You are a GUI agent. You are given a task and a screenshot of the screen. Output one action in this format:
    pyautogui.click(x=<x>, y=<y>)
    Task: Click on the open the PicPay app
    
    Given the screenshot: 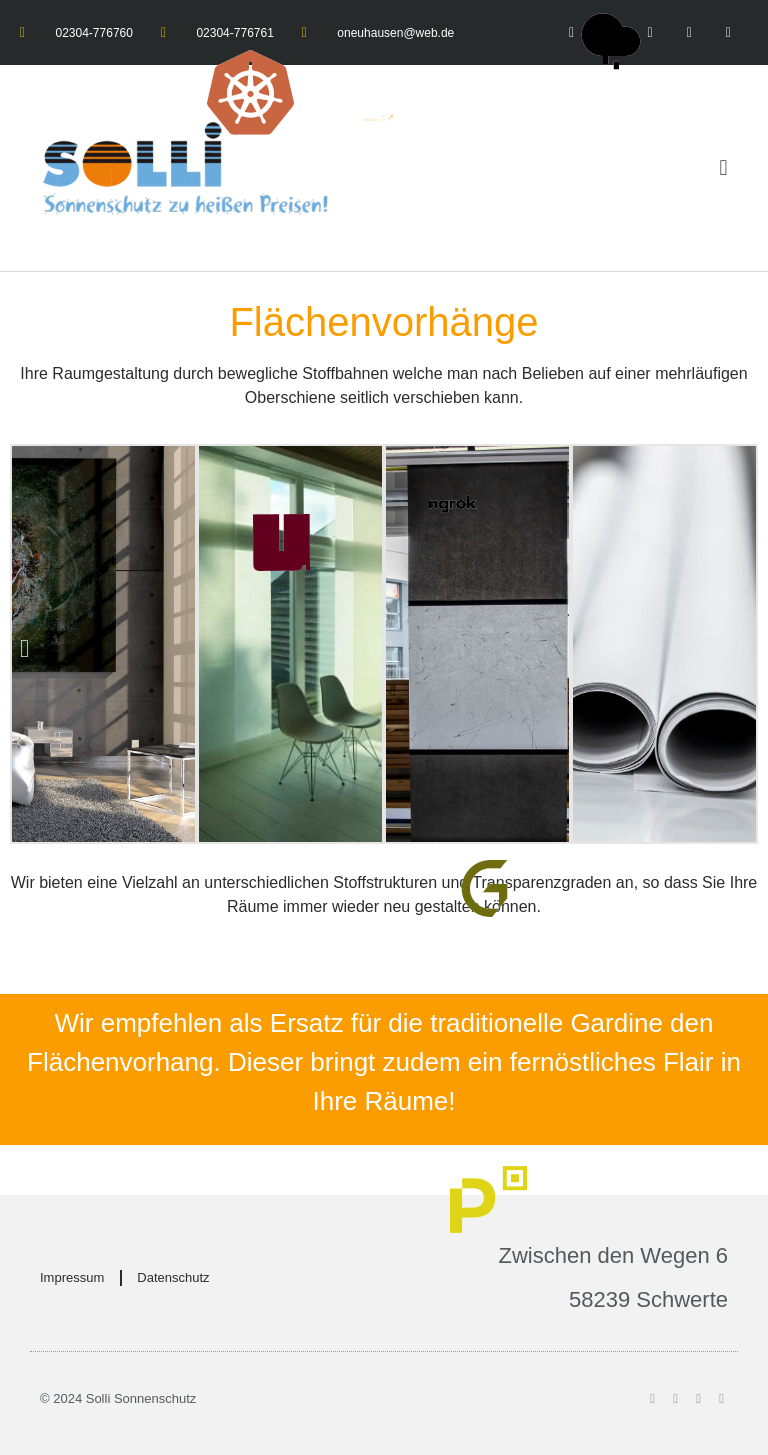 What is the action you would take?
    pyautogui.click(x=488, y=1199)
    